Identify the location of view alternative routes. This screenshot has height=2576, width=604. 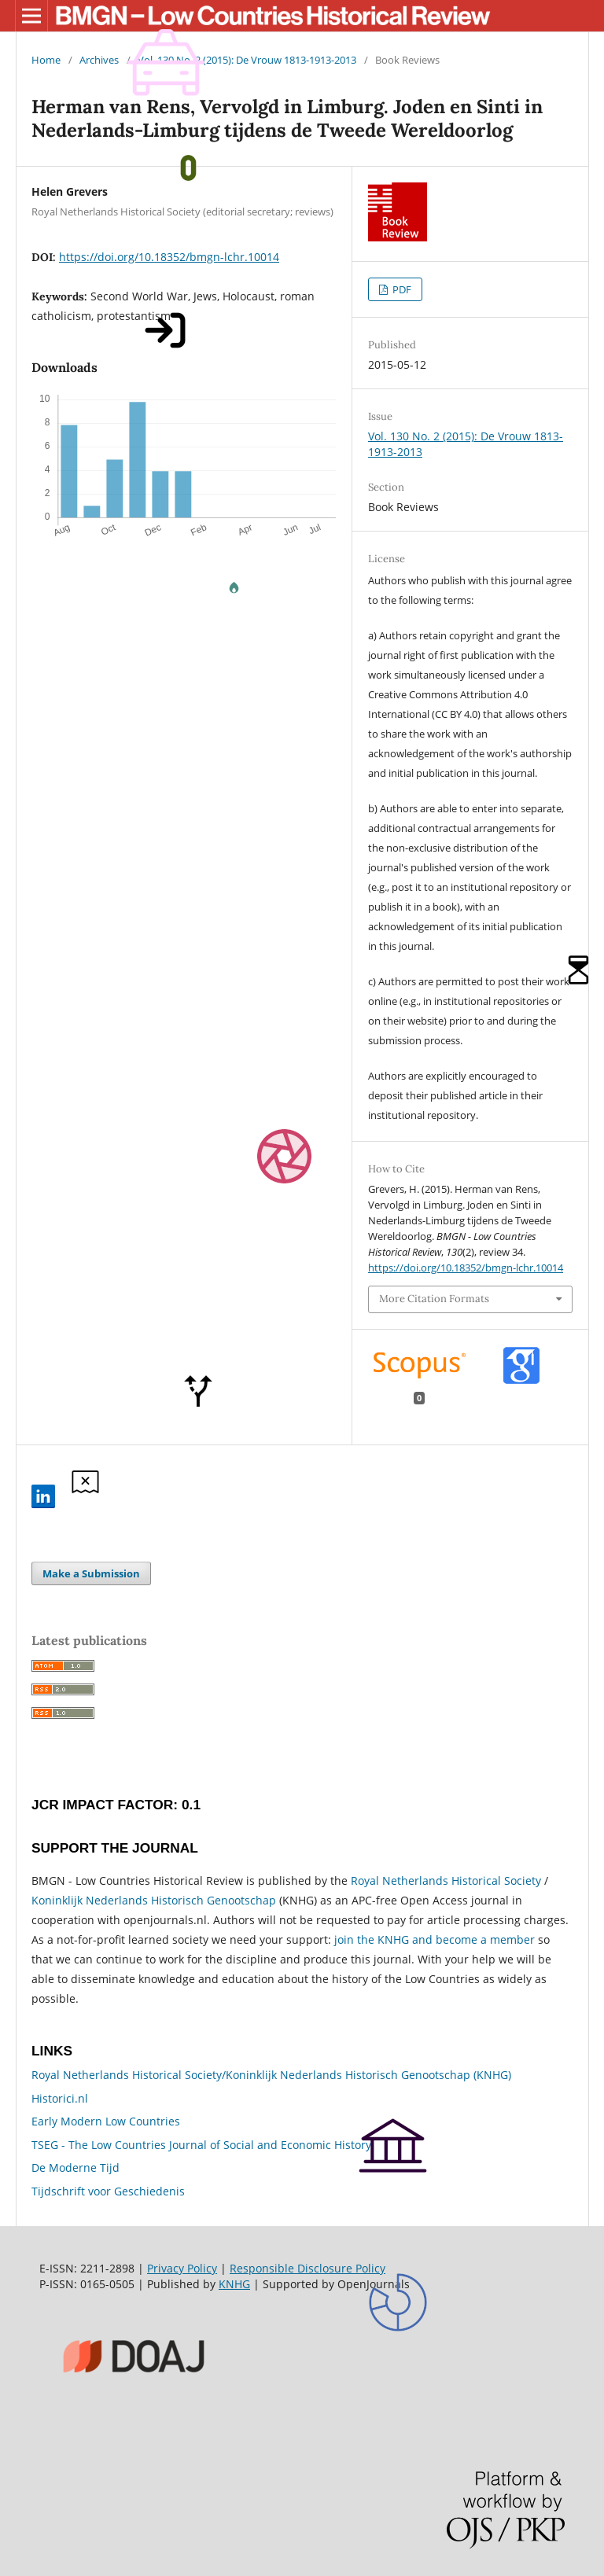
(198, 1391).